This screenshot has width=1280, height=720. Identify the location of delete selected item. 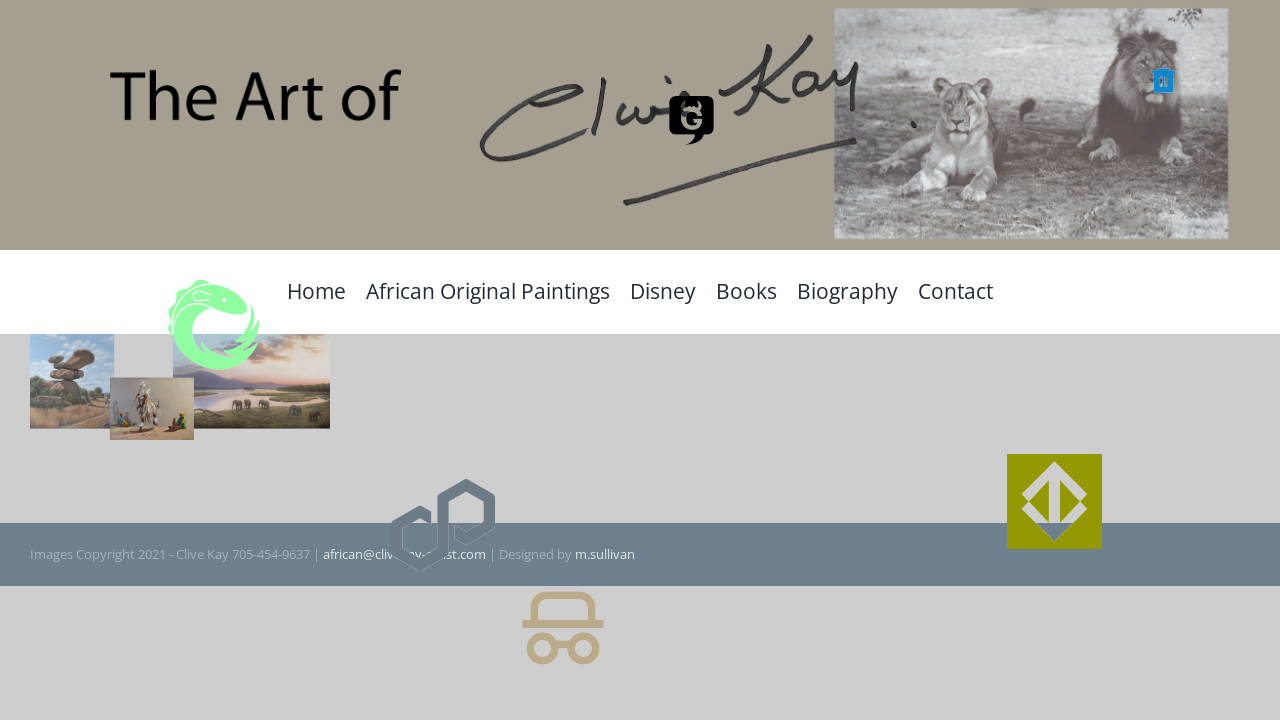
(1163, 80).